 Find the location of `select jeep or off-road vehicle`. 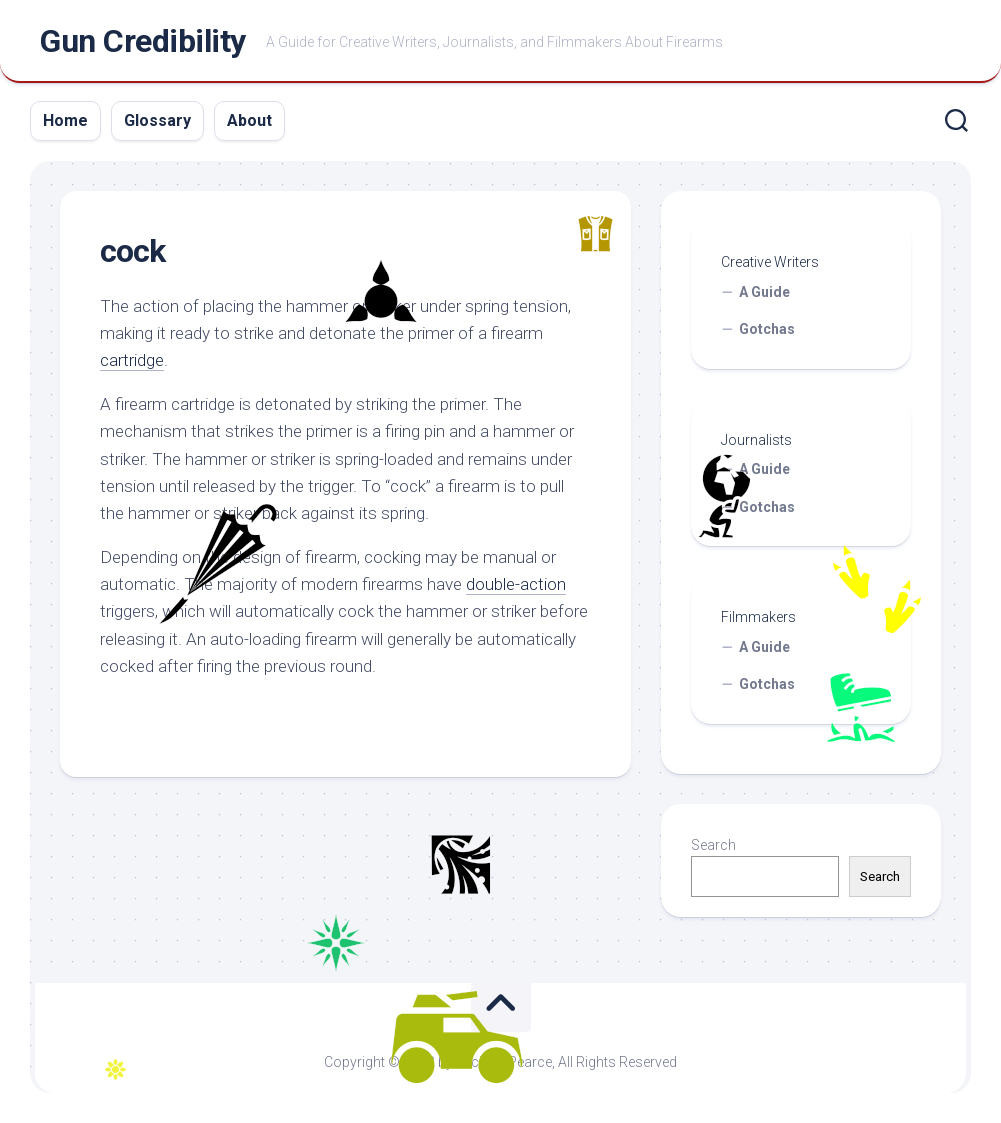

select jeep or off-road vehicle is located at coordinates (457, 1037).